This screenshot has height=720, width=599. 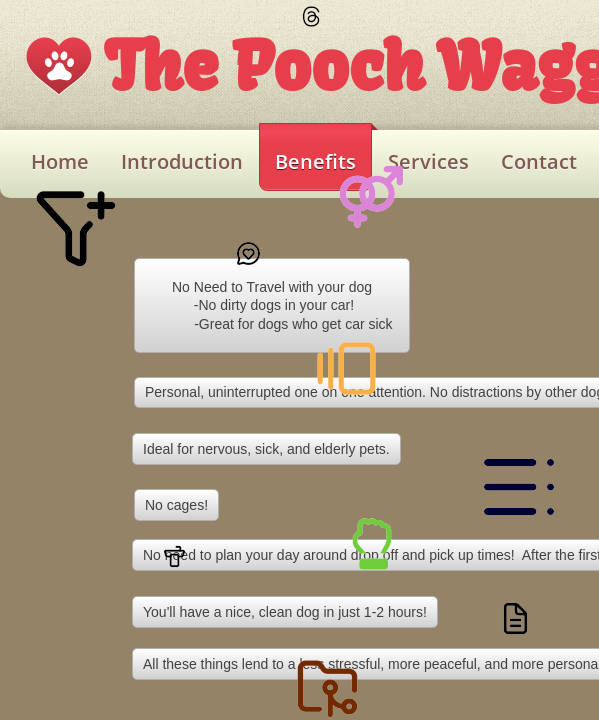 What do you see at coordinates (515, 618) in the screenshot?
I see `view document contents` at bounding box center [515, 618].